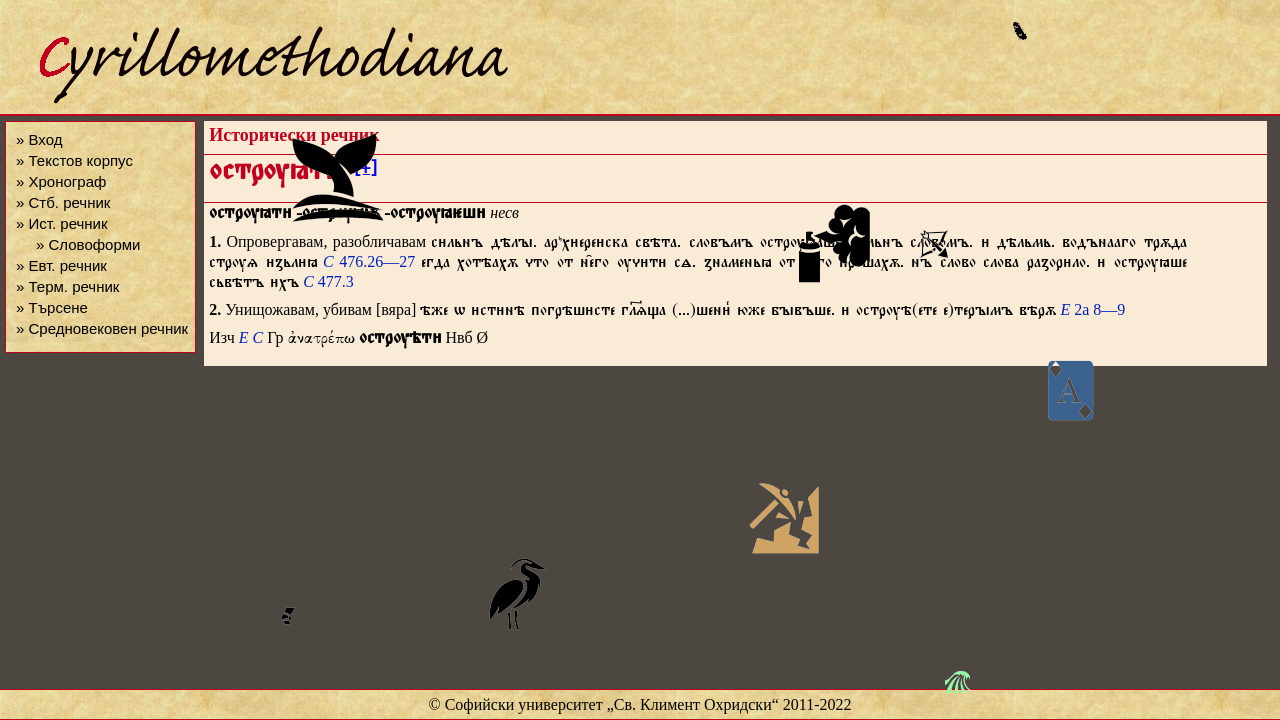 This screenshot has height=720, width=1280. I want to click on indicates ocean or water-related content, so click(957, 680).